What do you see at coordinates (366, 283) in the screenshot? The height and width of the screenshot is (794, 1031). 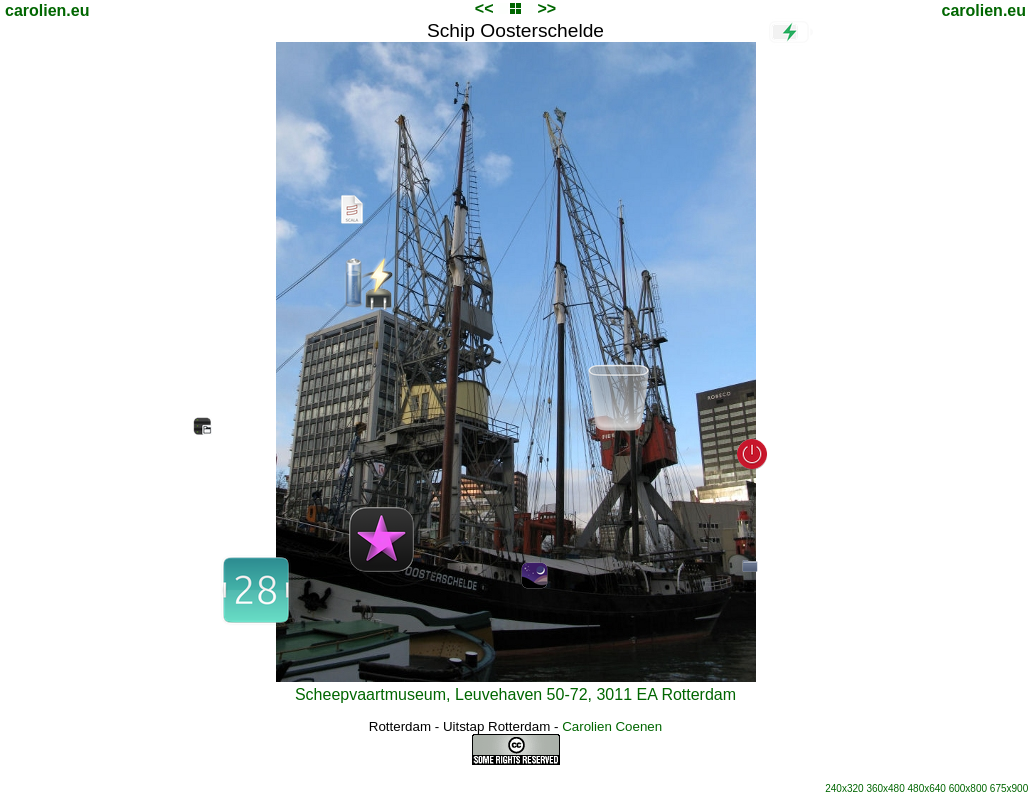 I see `indicates battery is charging with good charge level` at bounding box center [366, 283].